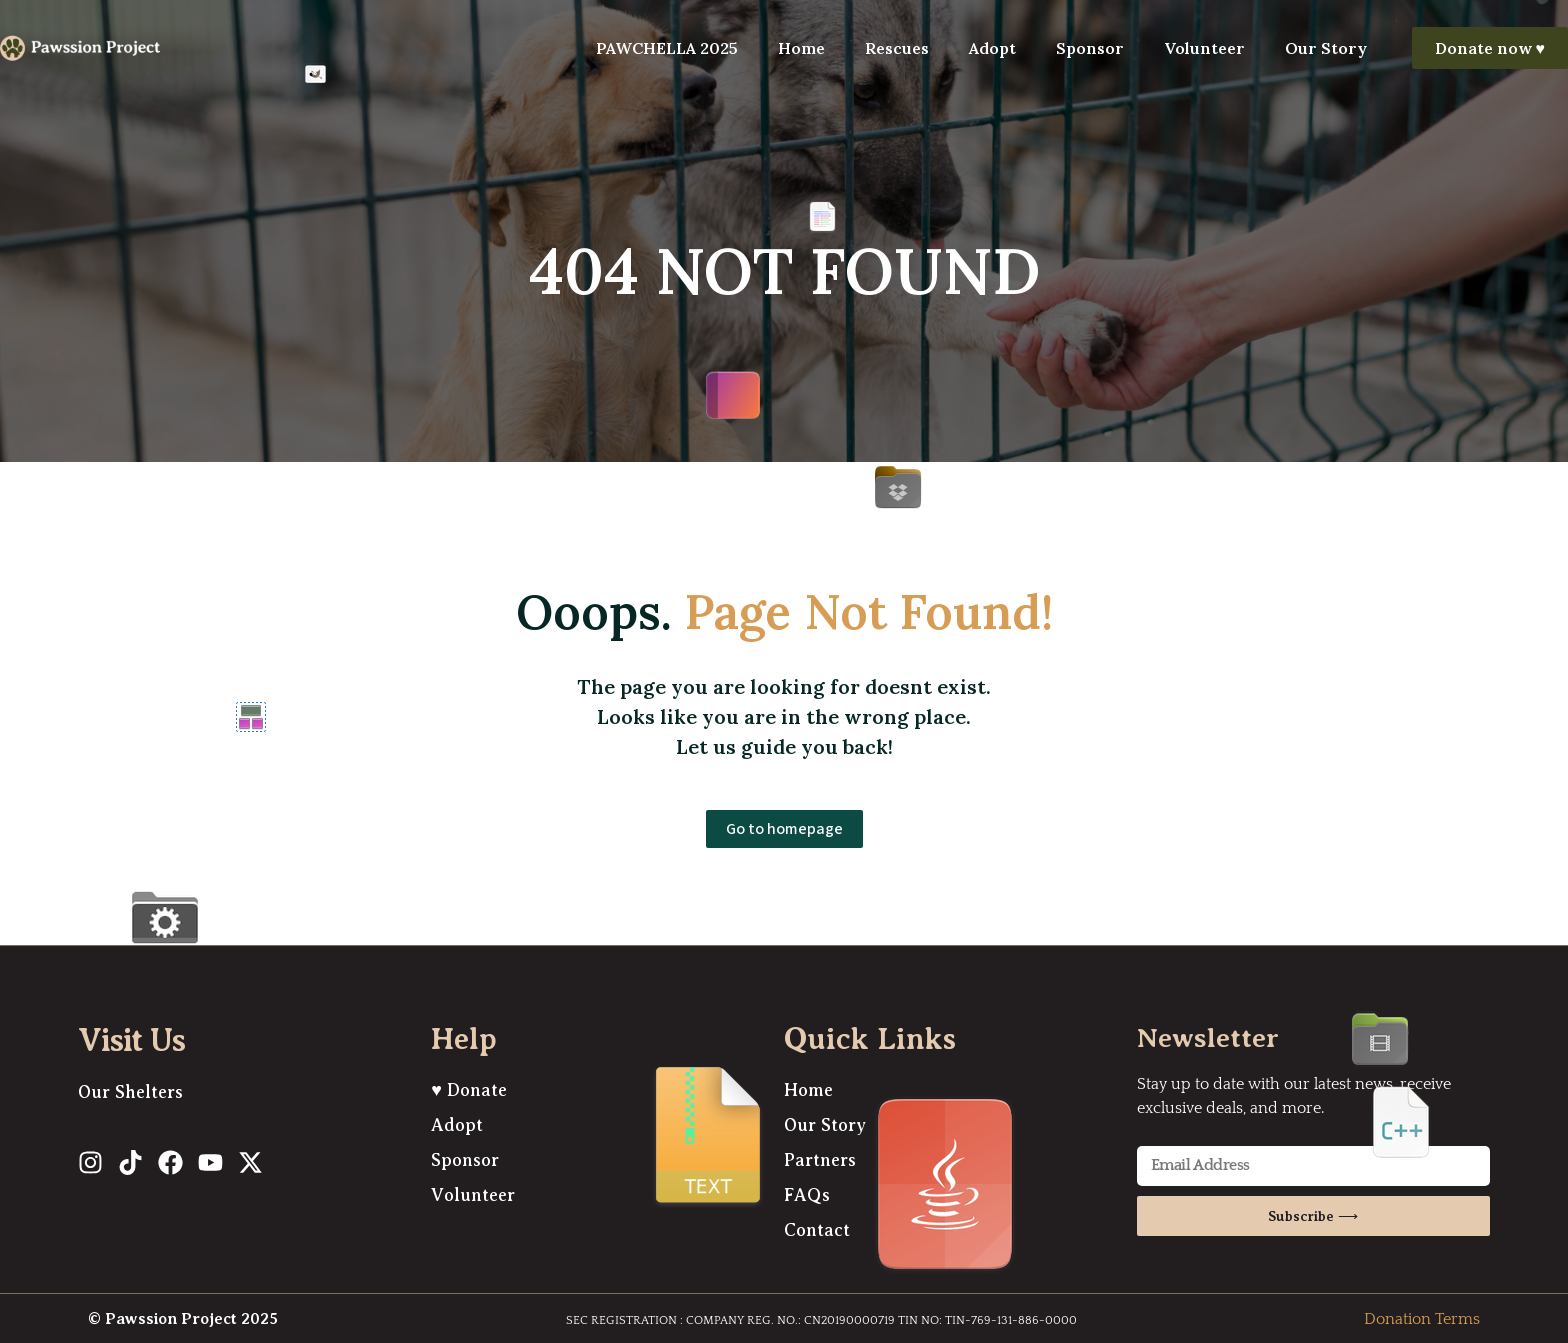 The width and height of the screenshot is (1568, 1343). What do you see at coordinates (708, 1137) in the screenshot?
I see `compressed archive file type indicator` at bounding box center [708, 1137].